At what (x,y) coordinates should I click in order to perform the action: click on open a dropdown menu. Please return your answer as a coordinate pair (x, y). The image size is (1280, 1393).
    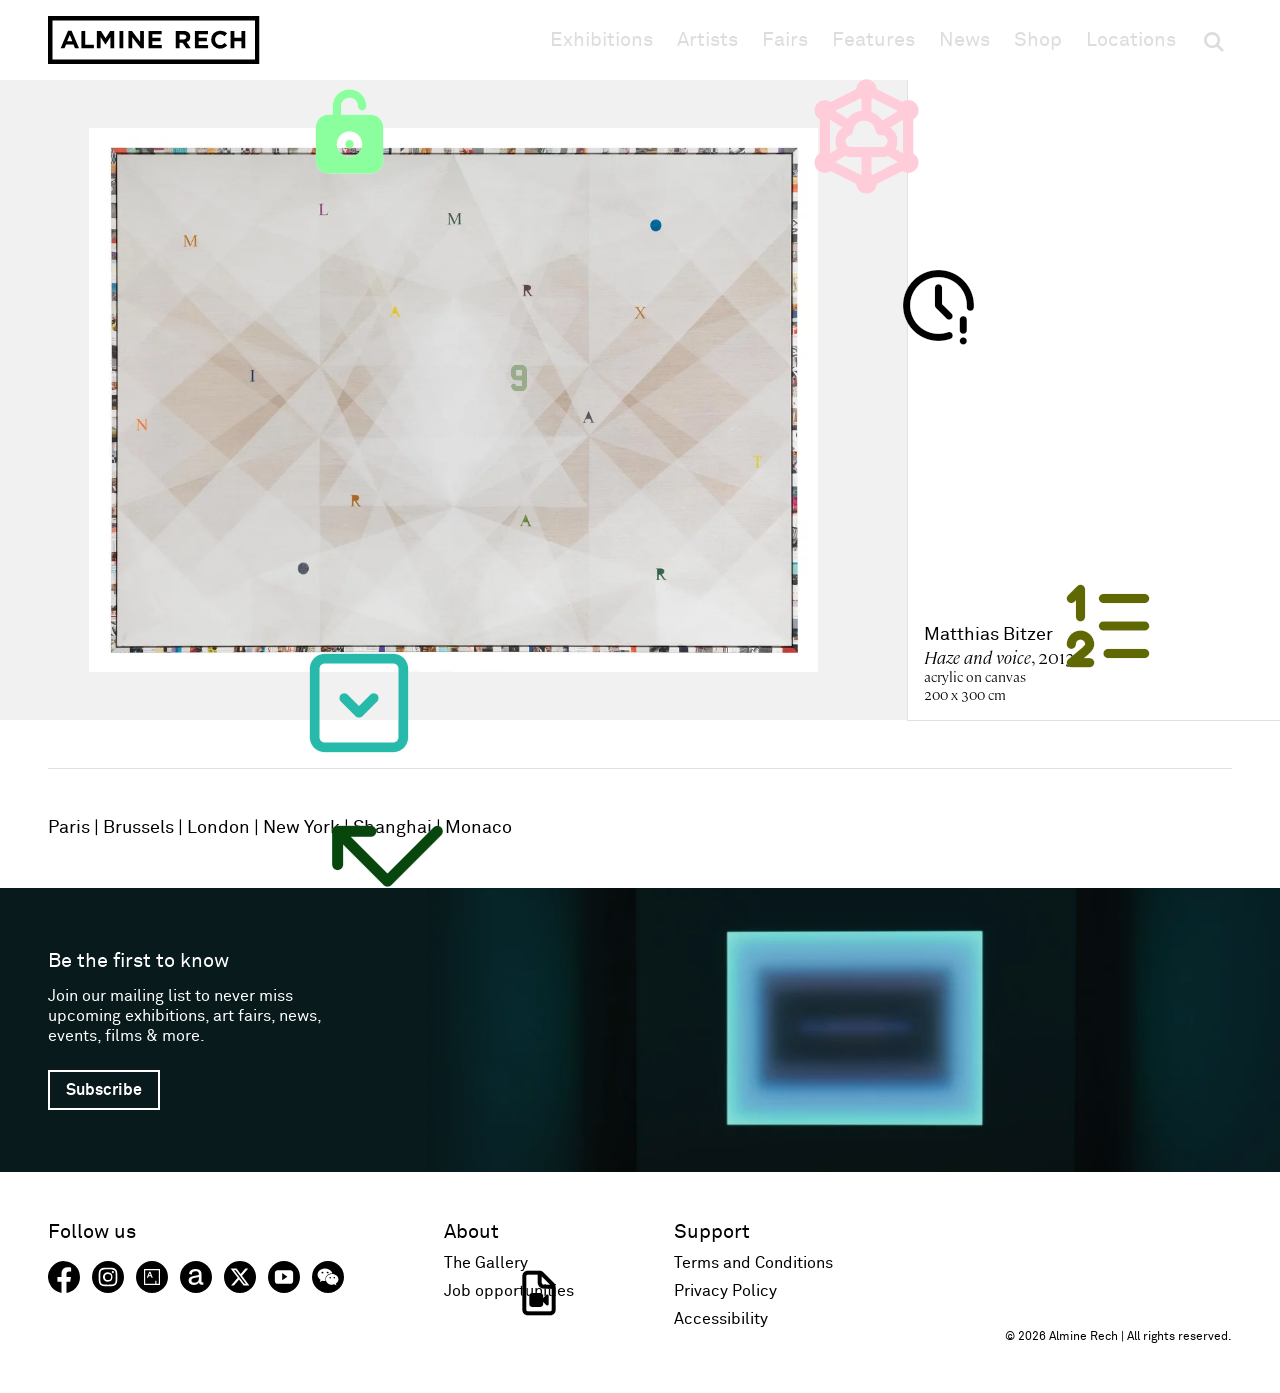
    Looking at the image, I should click on (359, 703).